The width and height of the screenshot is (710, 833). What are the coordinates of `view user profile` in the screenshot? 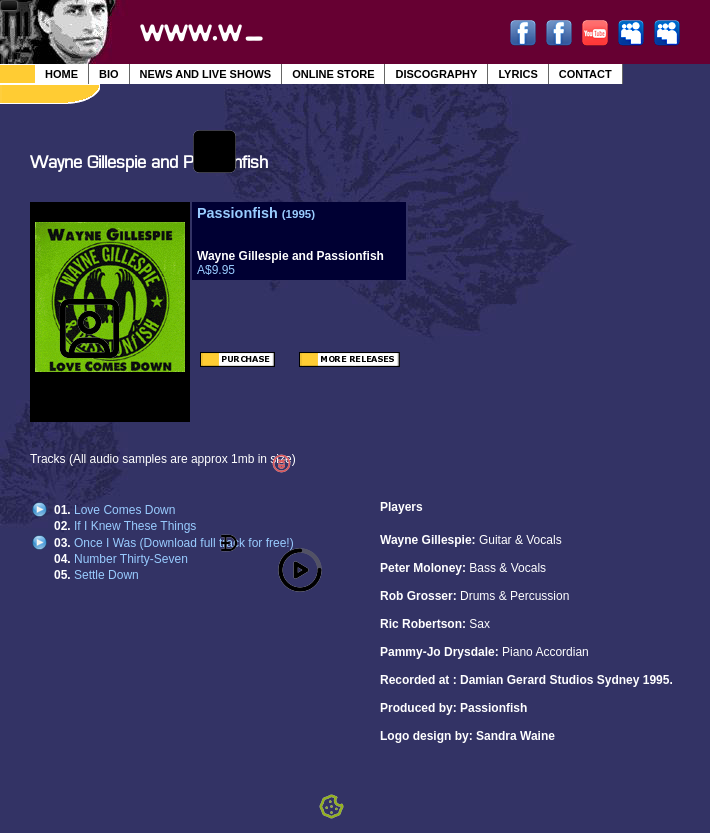 It's located at (89, 328).